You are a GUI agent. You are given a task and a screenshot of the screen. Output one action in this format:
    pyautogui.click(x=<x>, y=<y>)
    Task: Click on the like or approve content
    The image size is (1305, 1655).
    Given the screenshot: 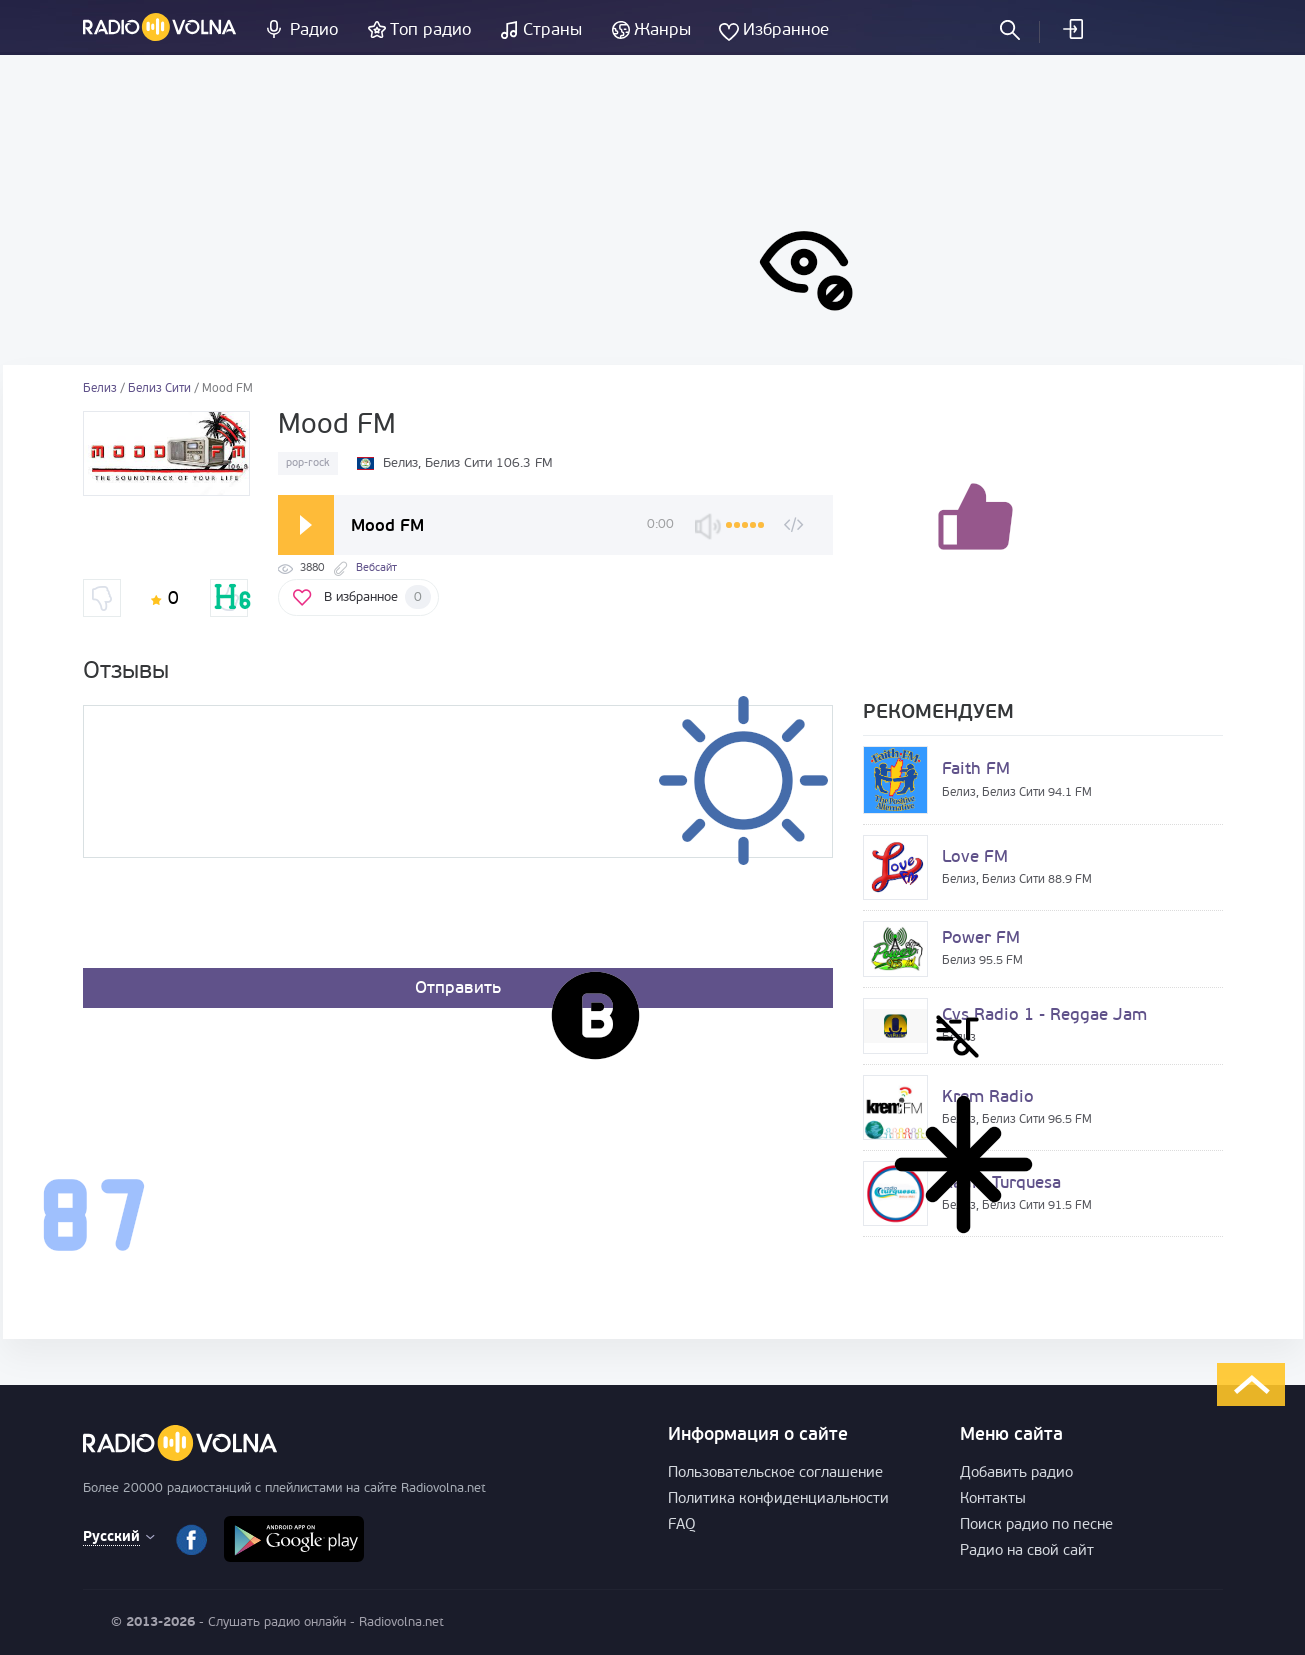 What is the action you would take?
    pyautogui.click(x=975, y=520)
    